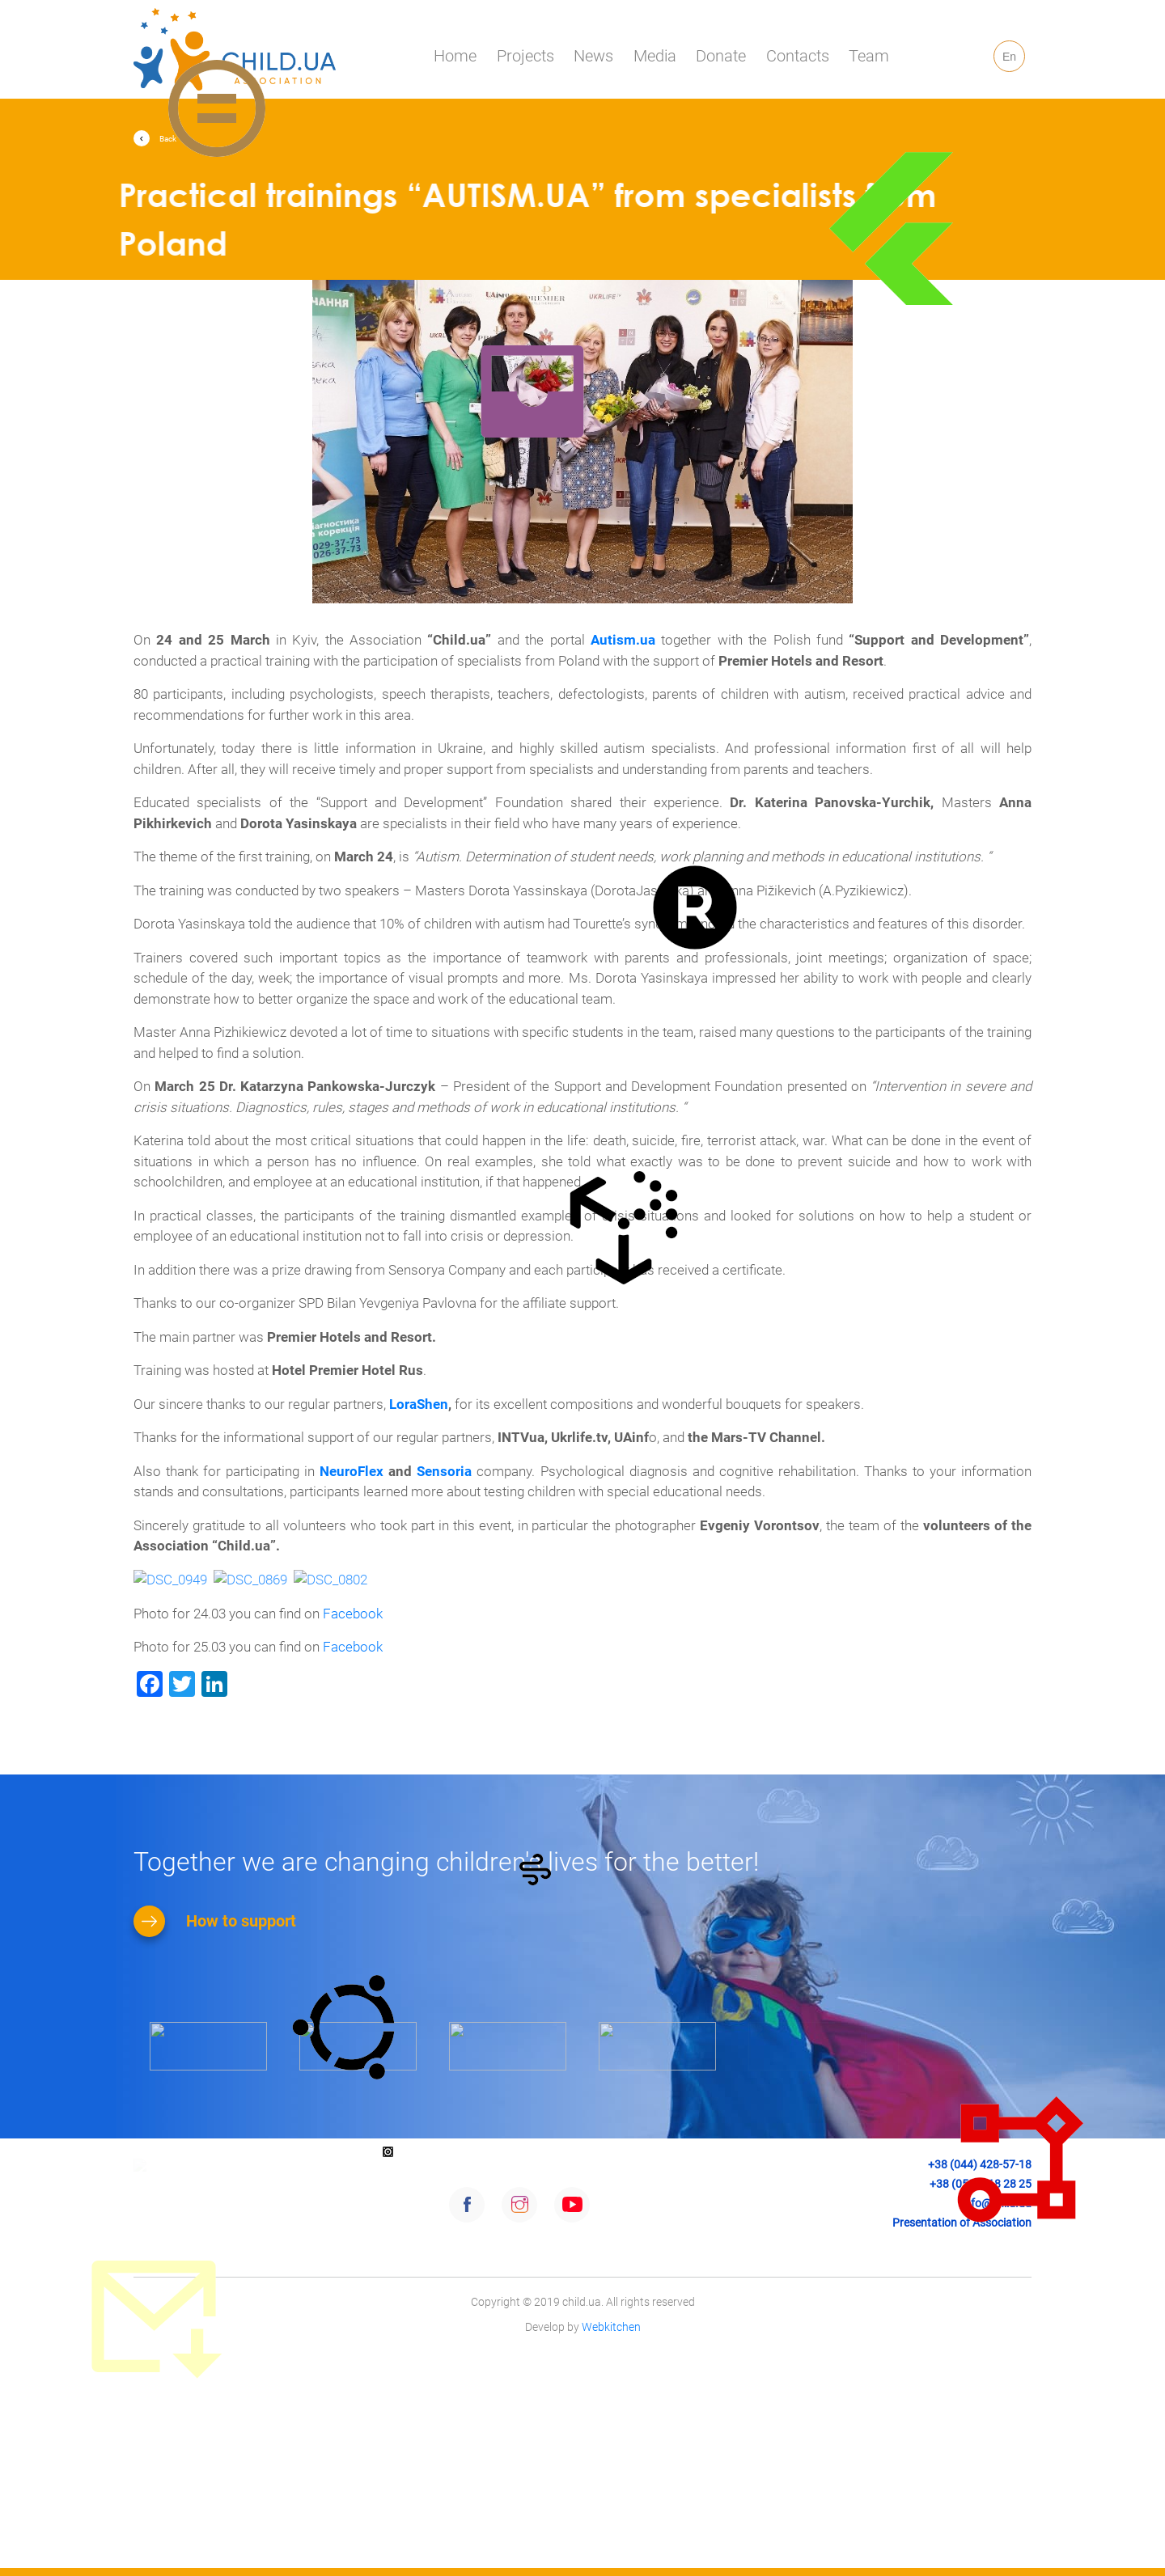  What do you see at coordinates (154, 2316) in the screenshot?
I see `download email or message` at bounding box center [154, 2316].